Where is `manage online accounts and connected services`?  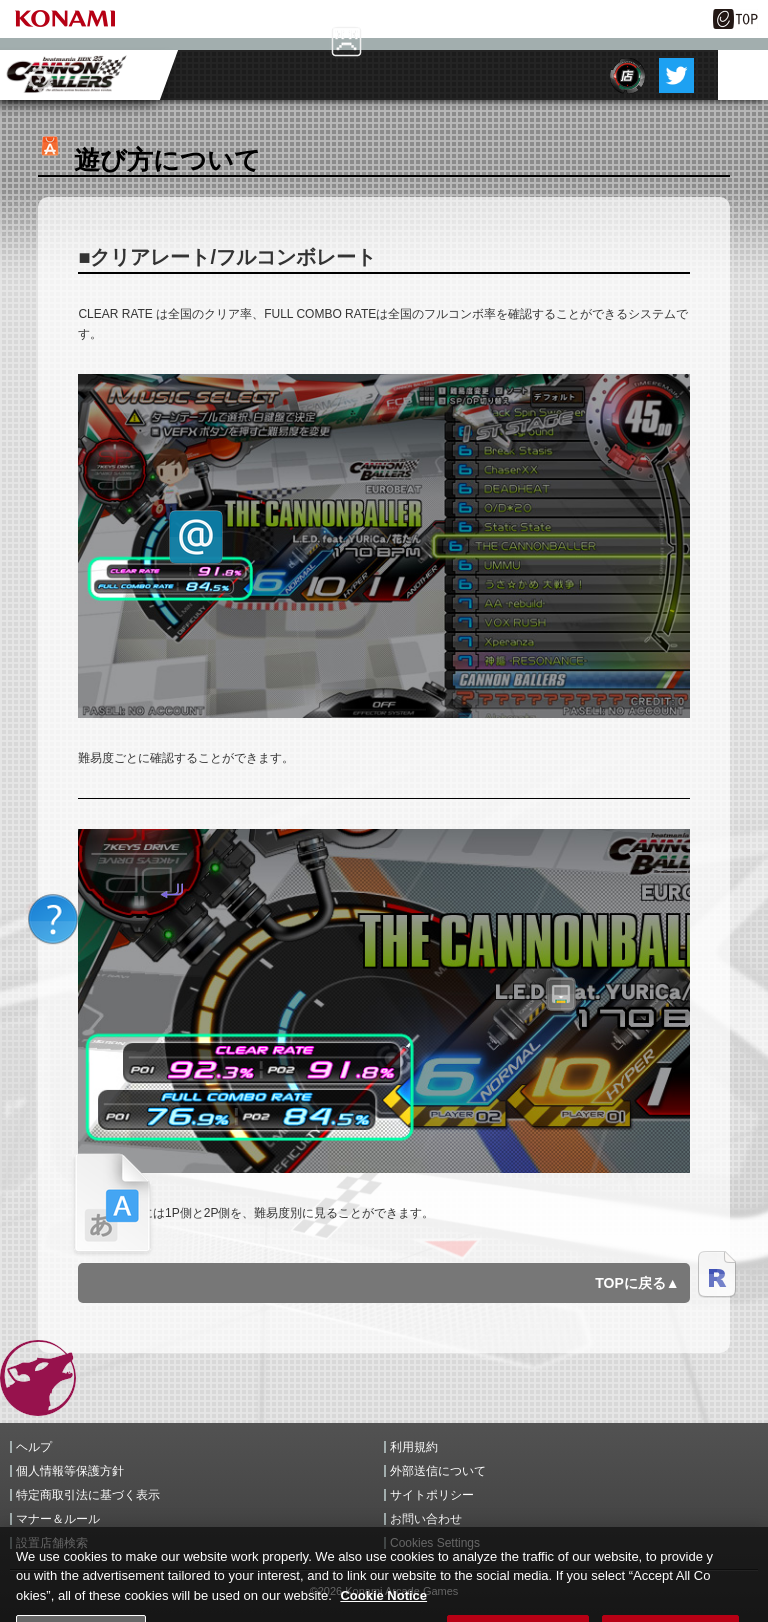 manage online accounts and connected services is located at coordinates (196, 537).